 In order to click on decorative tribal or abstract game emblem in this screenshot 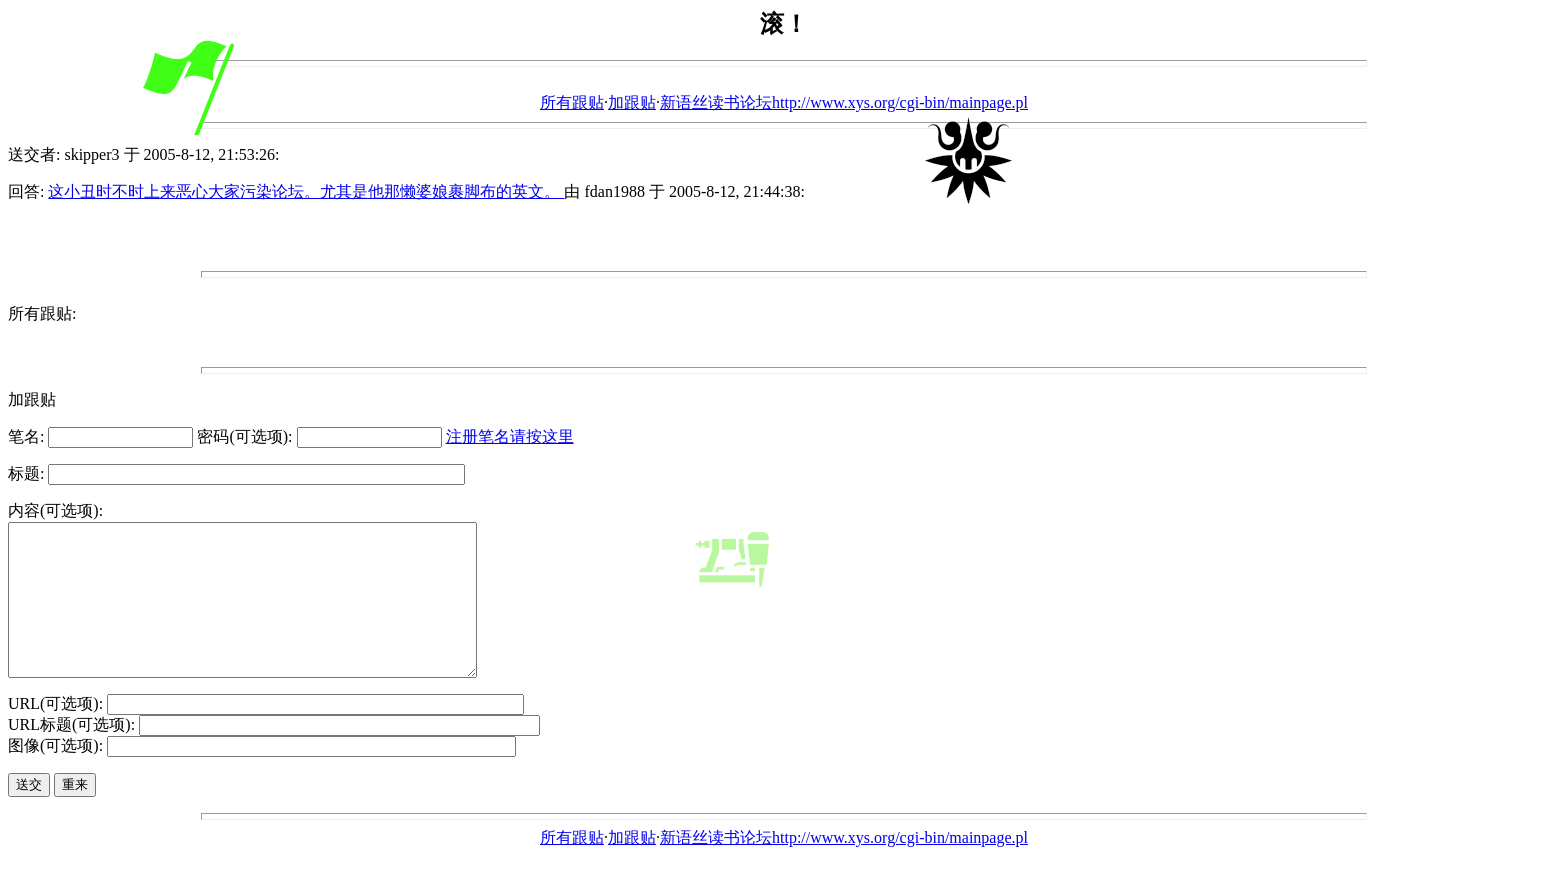, I will do `click(968, 160)`.